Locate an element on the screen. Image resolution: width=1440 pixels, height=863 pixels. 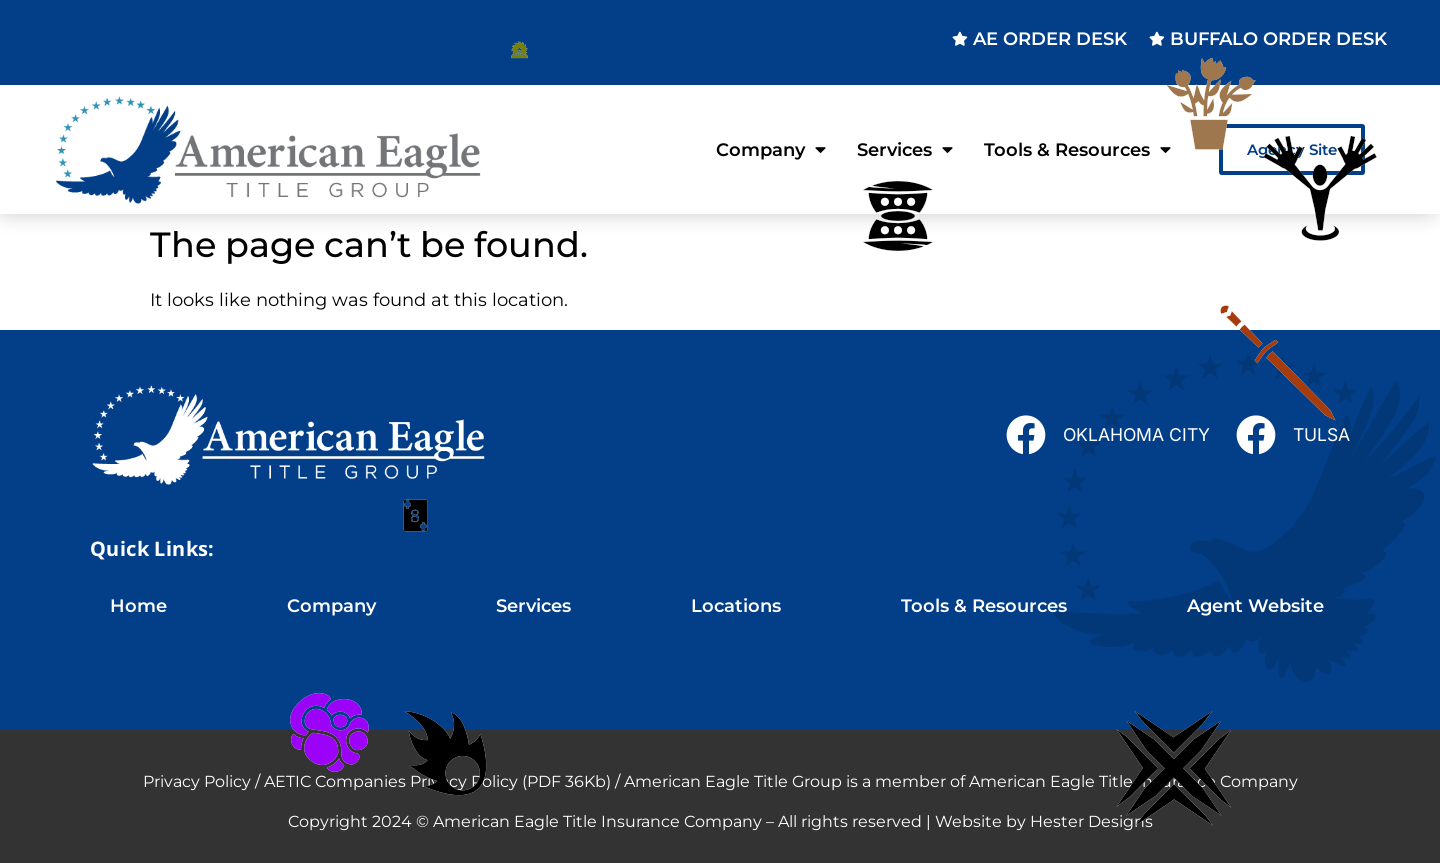
indicates a trap or hazard in gameplay is located at coordinates (1319, 184).